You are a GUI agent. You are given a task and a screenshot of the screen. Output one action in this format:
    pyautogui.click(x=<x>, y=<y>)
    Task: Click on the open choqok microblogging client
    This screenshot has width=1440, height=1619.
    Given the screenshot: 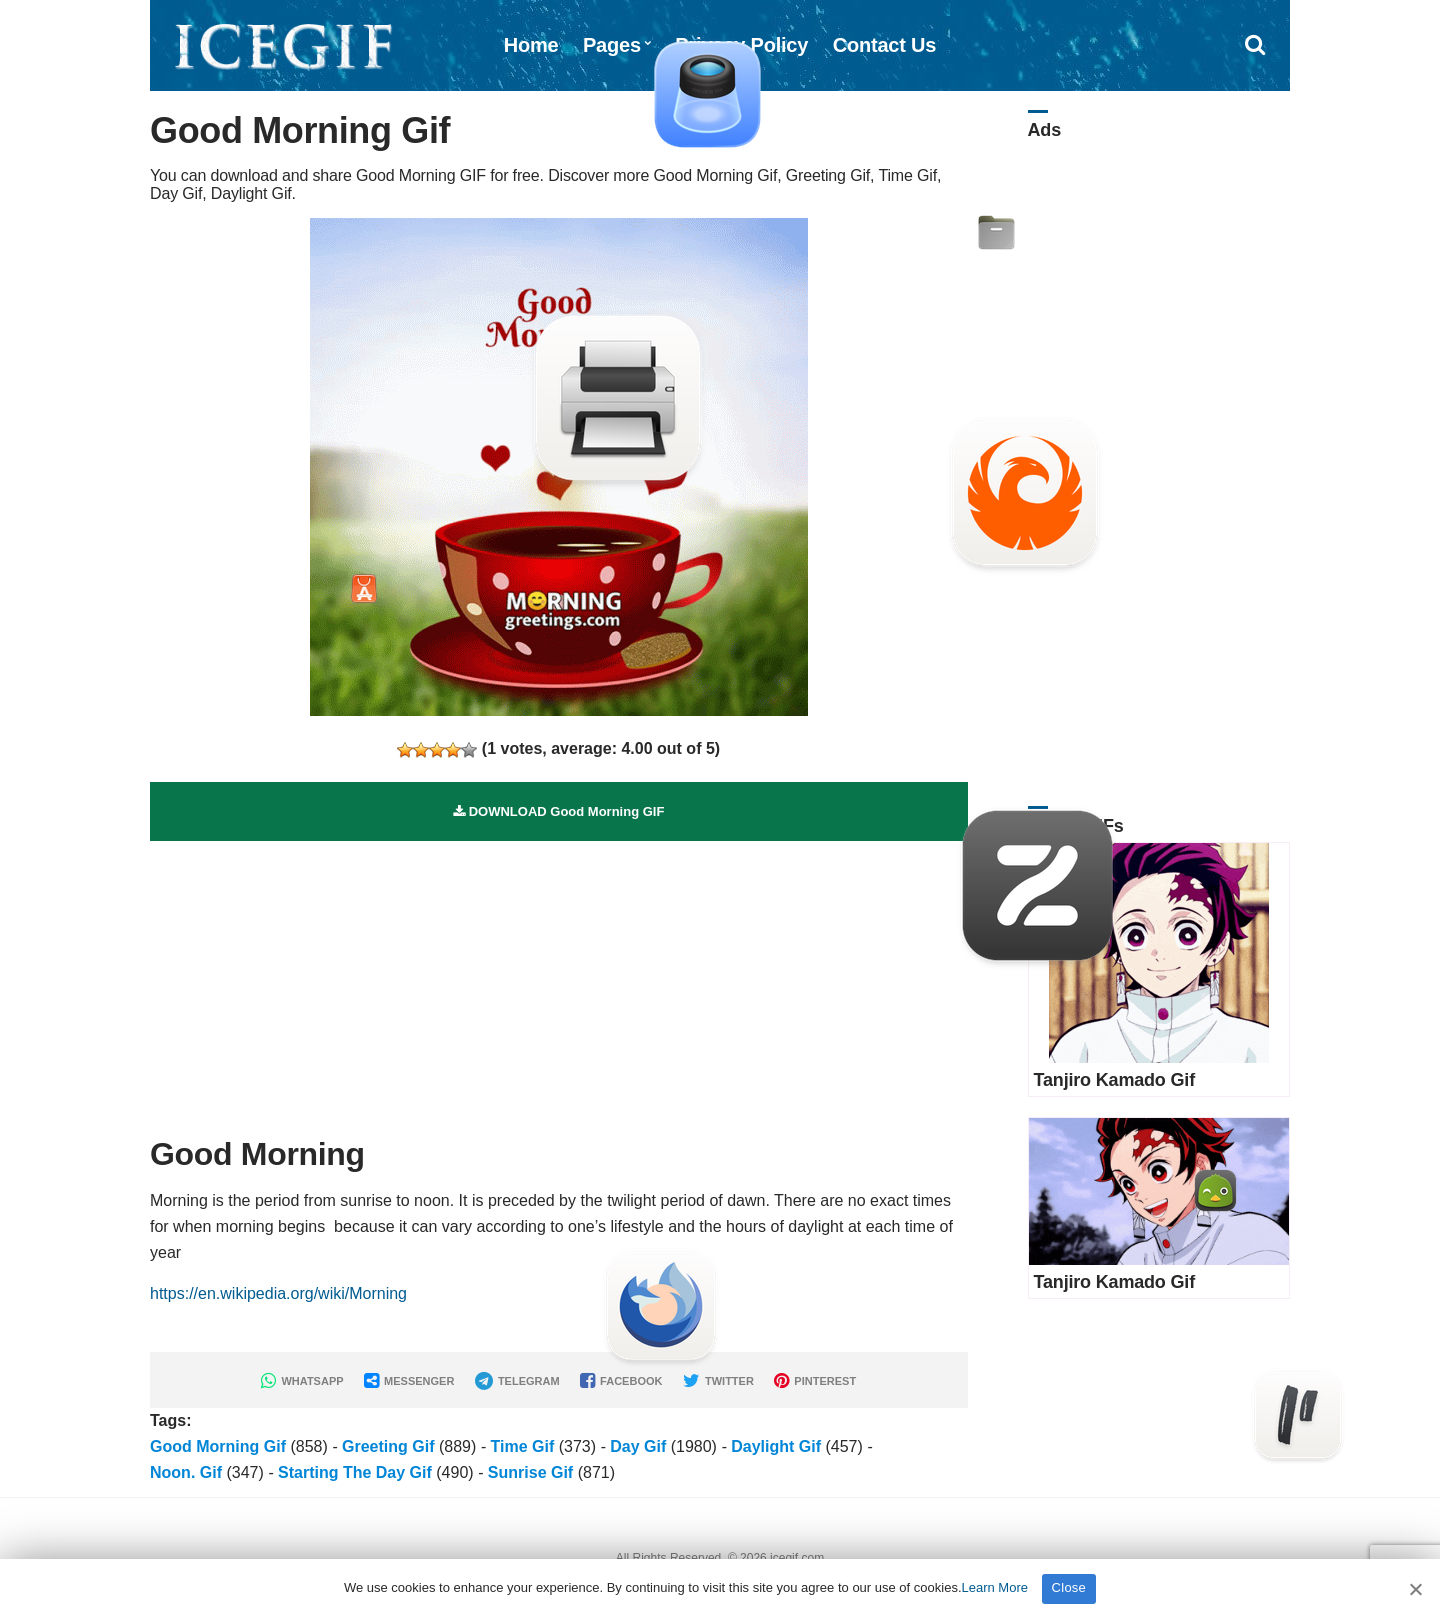 What is the action you would take?
    pyautogui.click(x=1215, y=1190)
    